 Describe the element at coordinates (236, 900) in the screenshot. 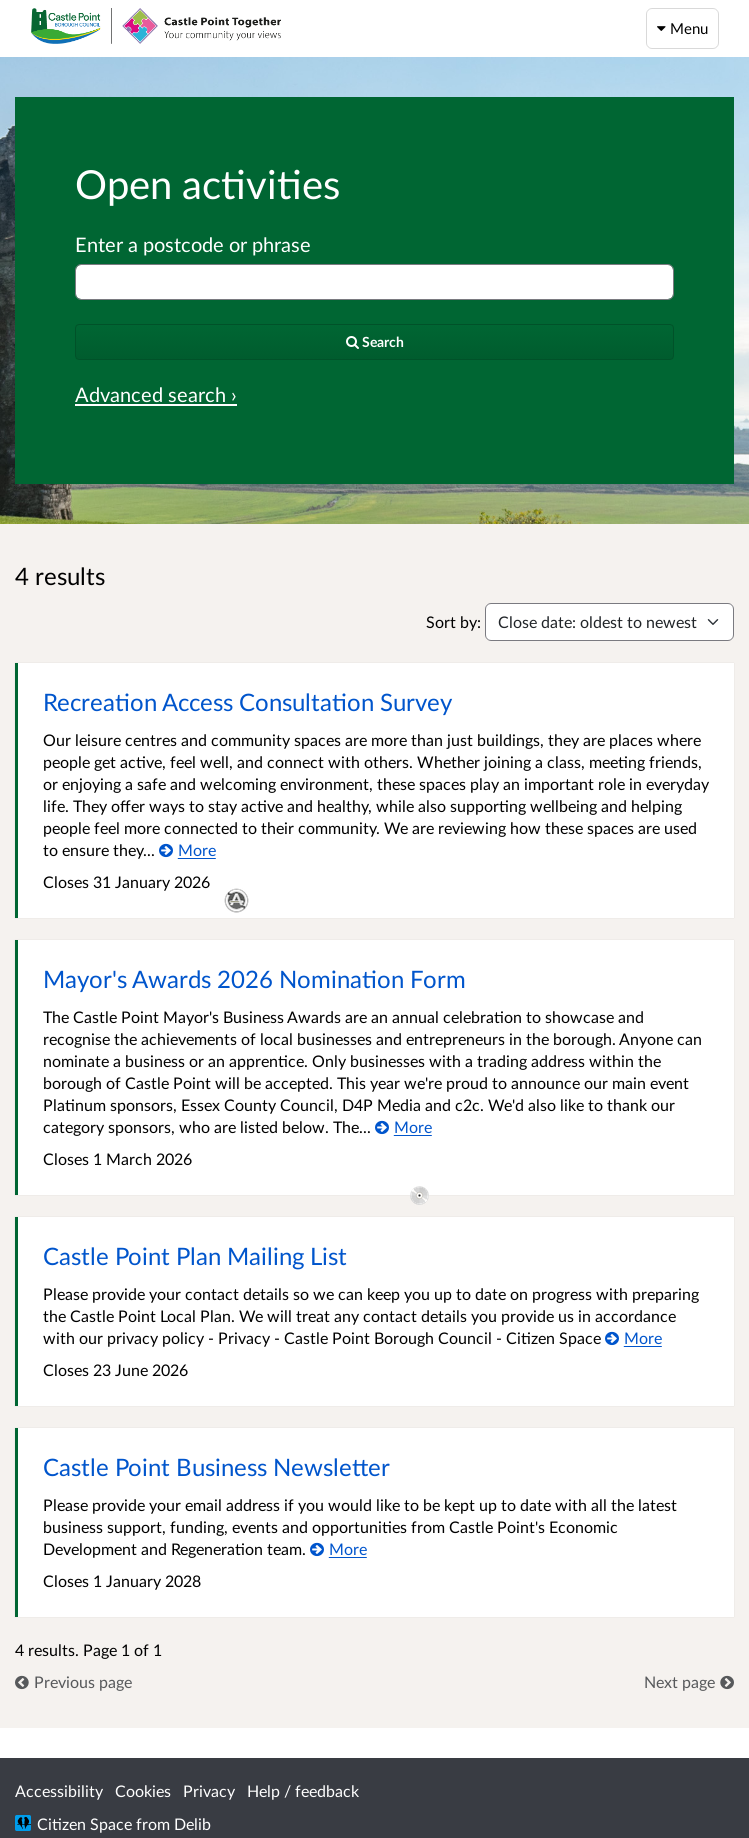

I see `check for available software updates` at that location.